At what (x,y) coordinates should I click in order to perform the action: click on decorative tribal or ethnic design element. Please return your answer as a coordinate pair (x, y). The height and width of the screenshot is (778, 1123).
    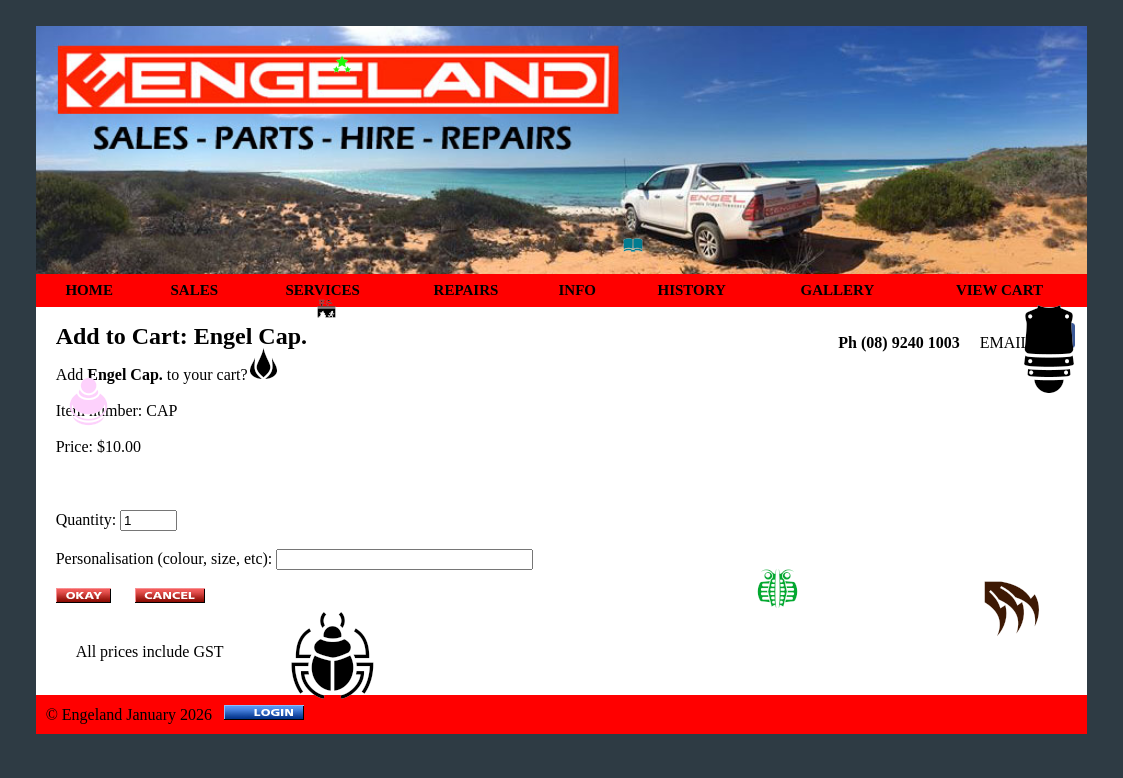
    Looking at the image, I should click on (777, 588).